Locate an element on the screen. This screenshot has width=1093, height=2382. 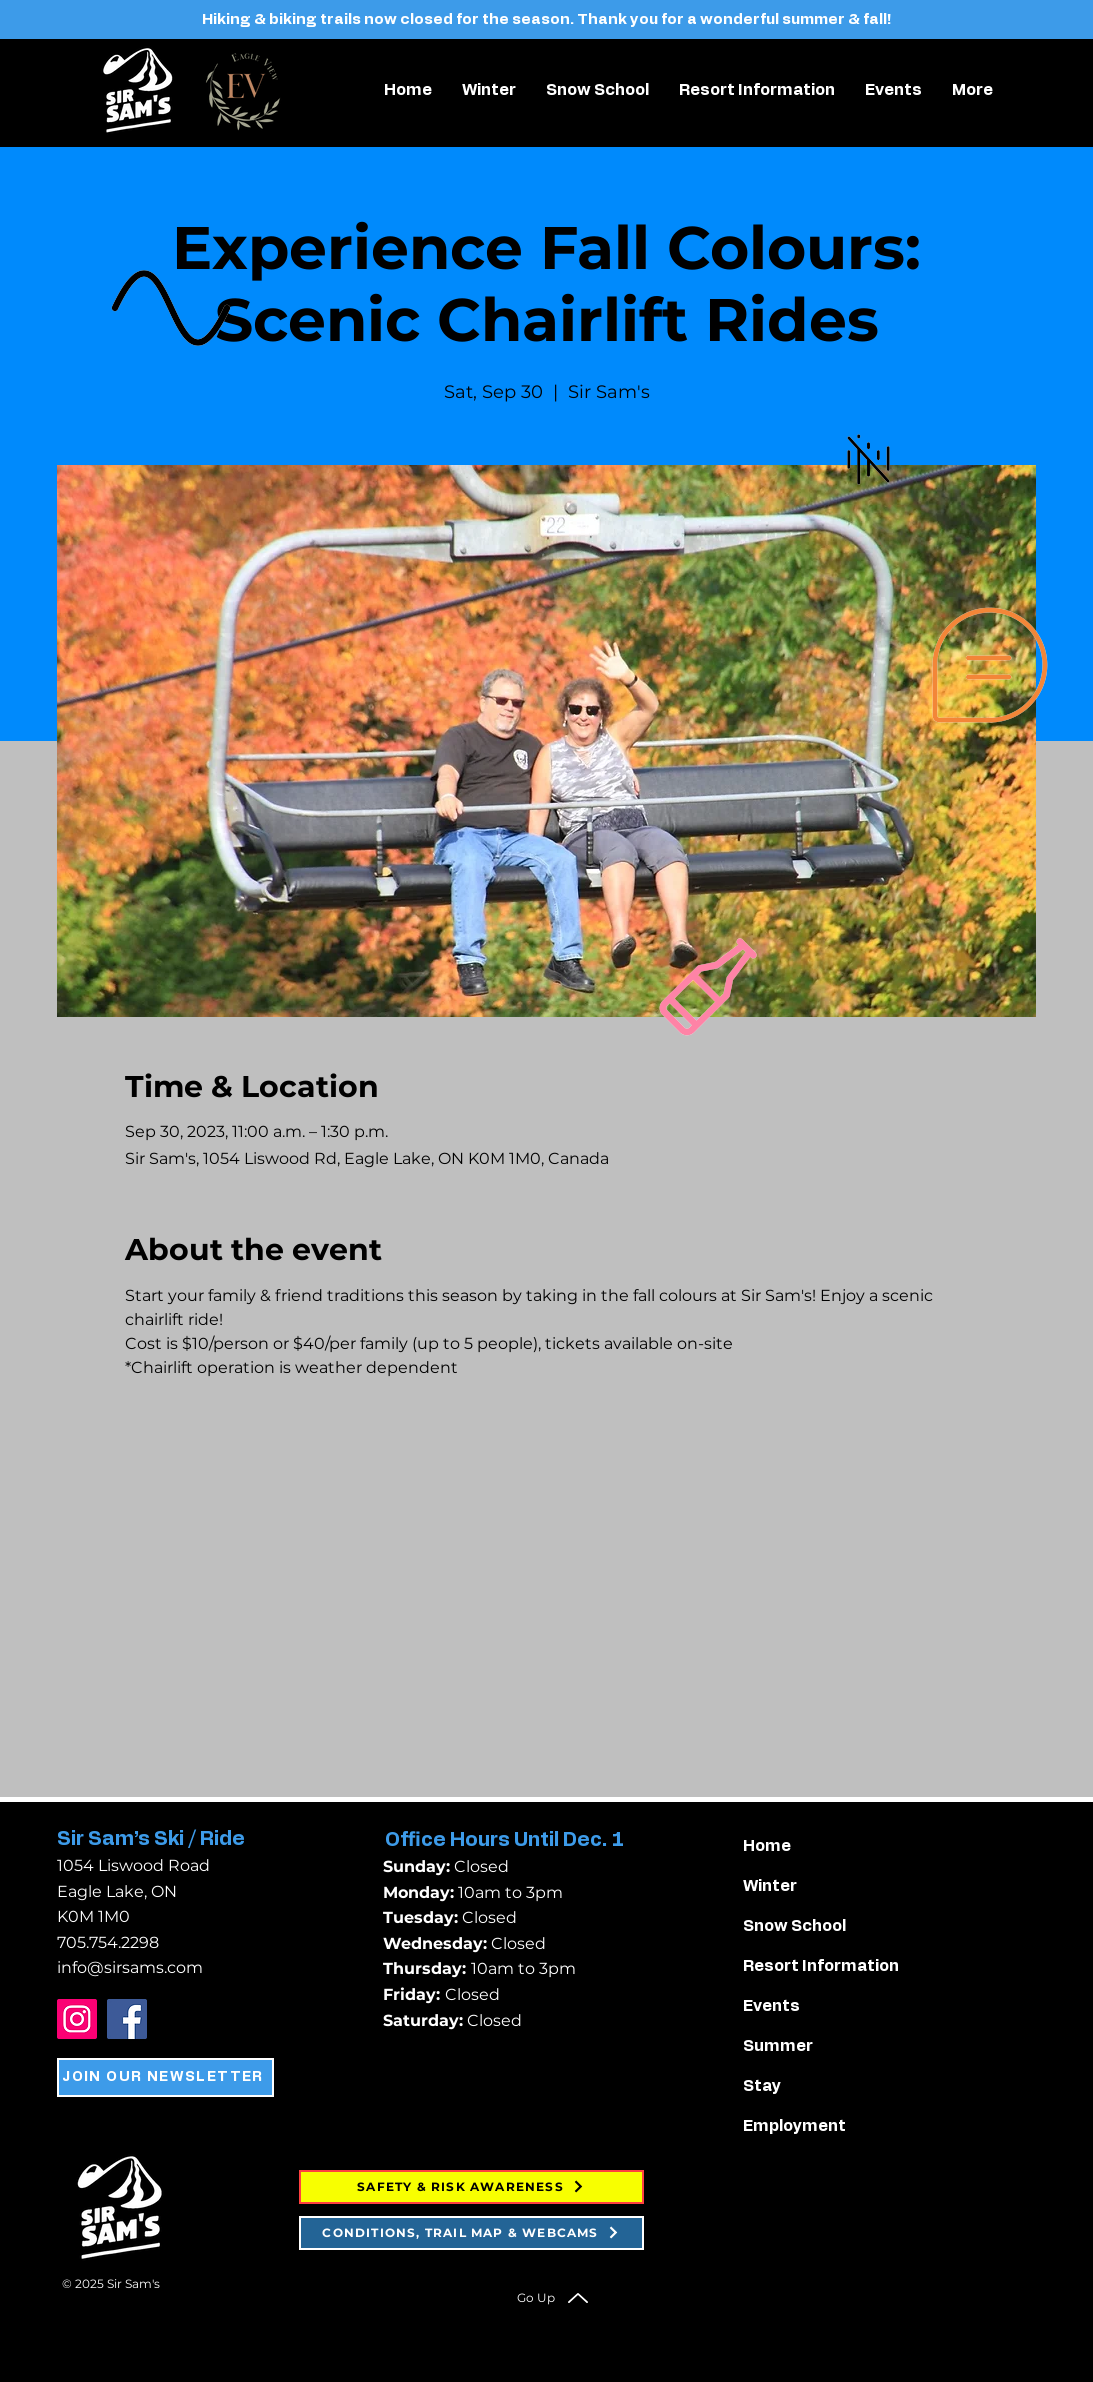
browse bars or breweries nearby is located at coordinates (706, 988).